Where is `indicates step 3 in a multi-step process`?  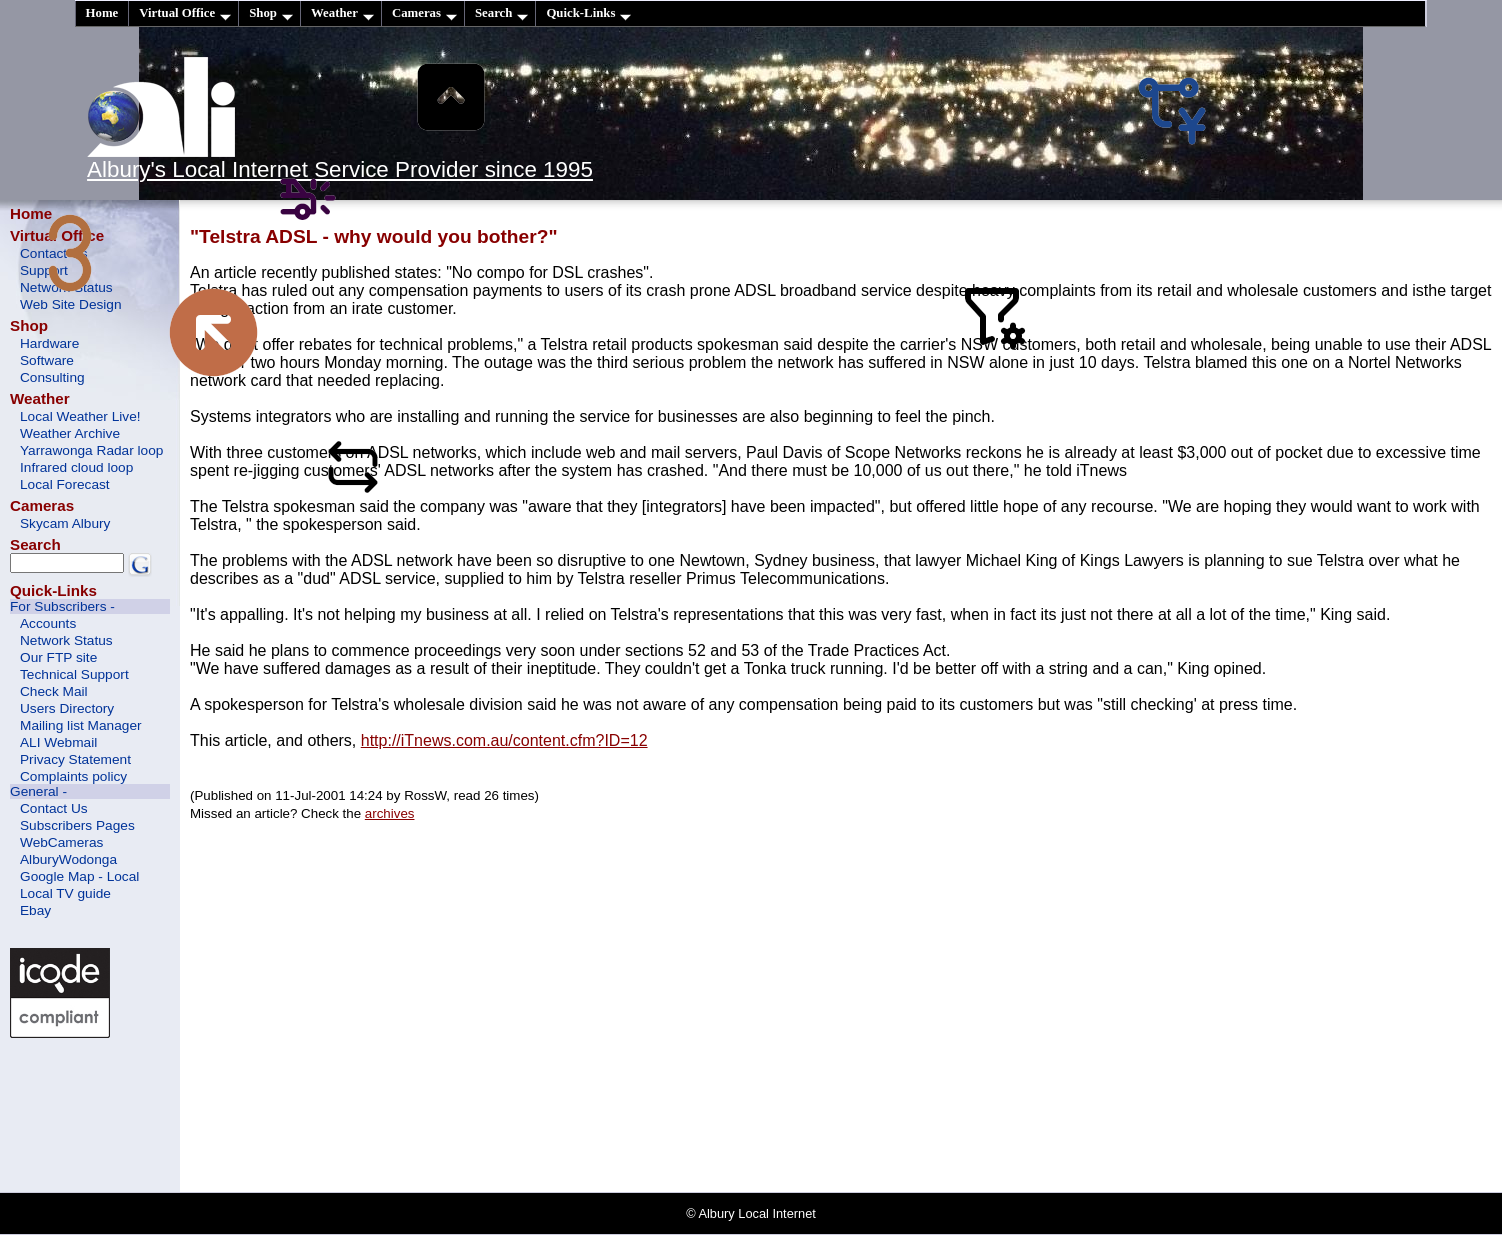
indicates step 3 in a multi-step process is located at coordinates (70, 253).